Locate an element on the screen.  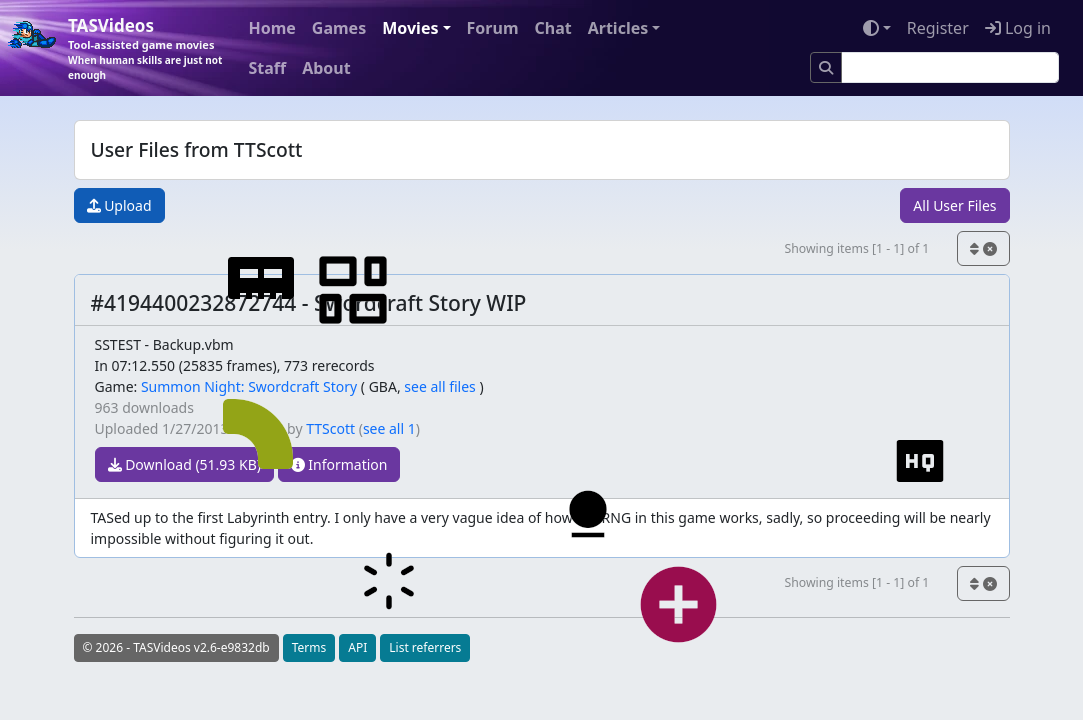
view RAM or memory usage is located at coordinates (261, 278).